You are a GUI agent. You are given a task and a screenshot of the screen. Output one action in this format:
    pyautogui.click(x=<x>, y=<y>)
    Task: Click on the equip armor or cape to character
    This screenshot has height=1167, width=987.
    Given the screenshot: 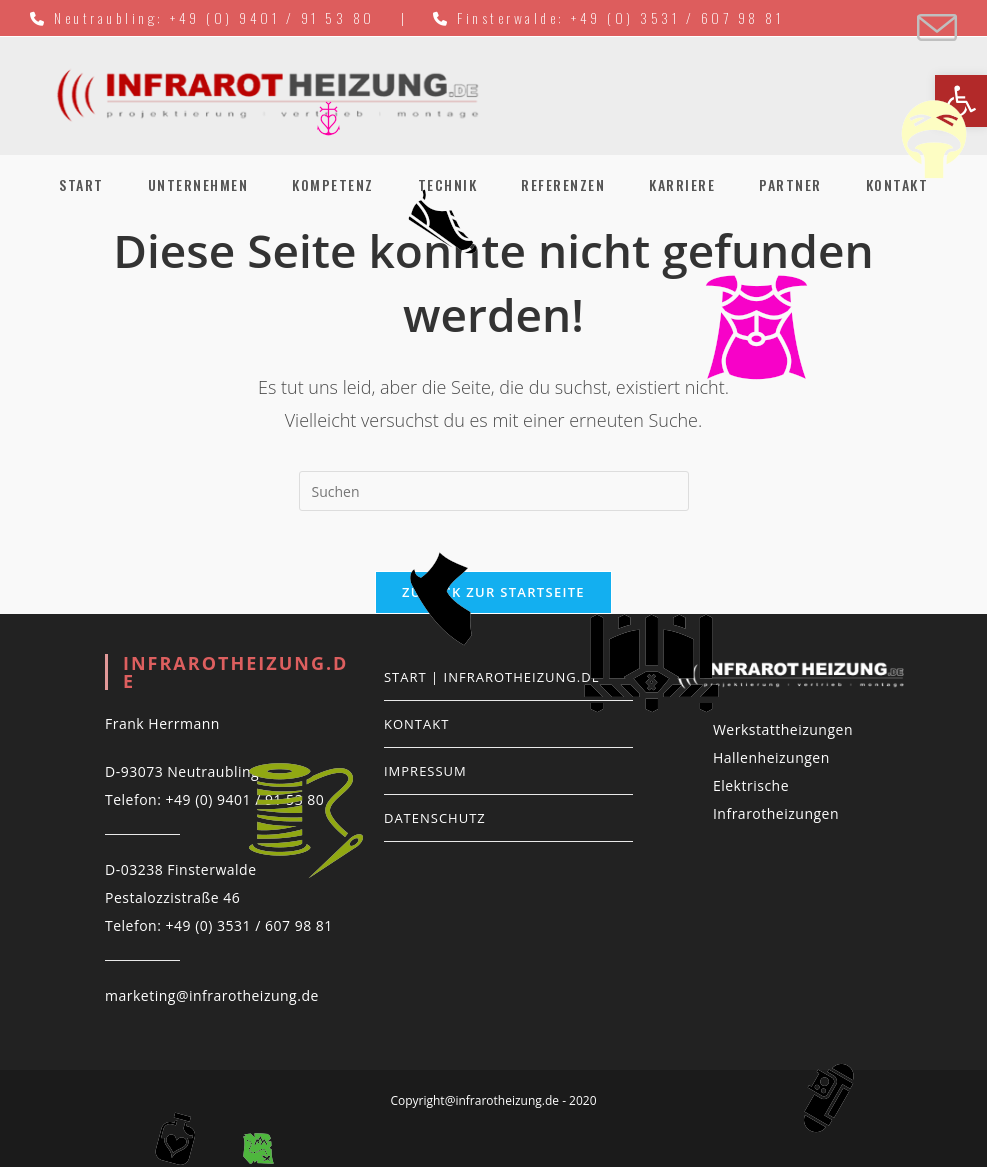 What is the action you would take?
    pyautogui.click(x=756, y=326)
    